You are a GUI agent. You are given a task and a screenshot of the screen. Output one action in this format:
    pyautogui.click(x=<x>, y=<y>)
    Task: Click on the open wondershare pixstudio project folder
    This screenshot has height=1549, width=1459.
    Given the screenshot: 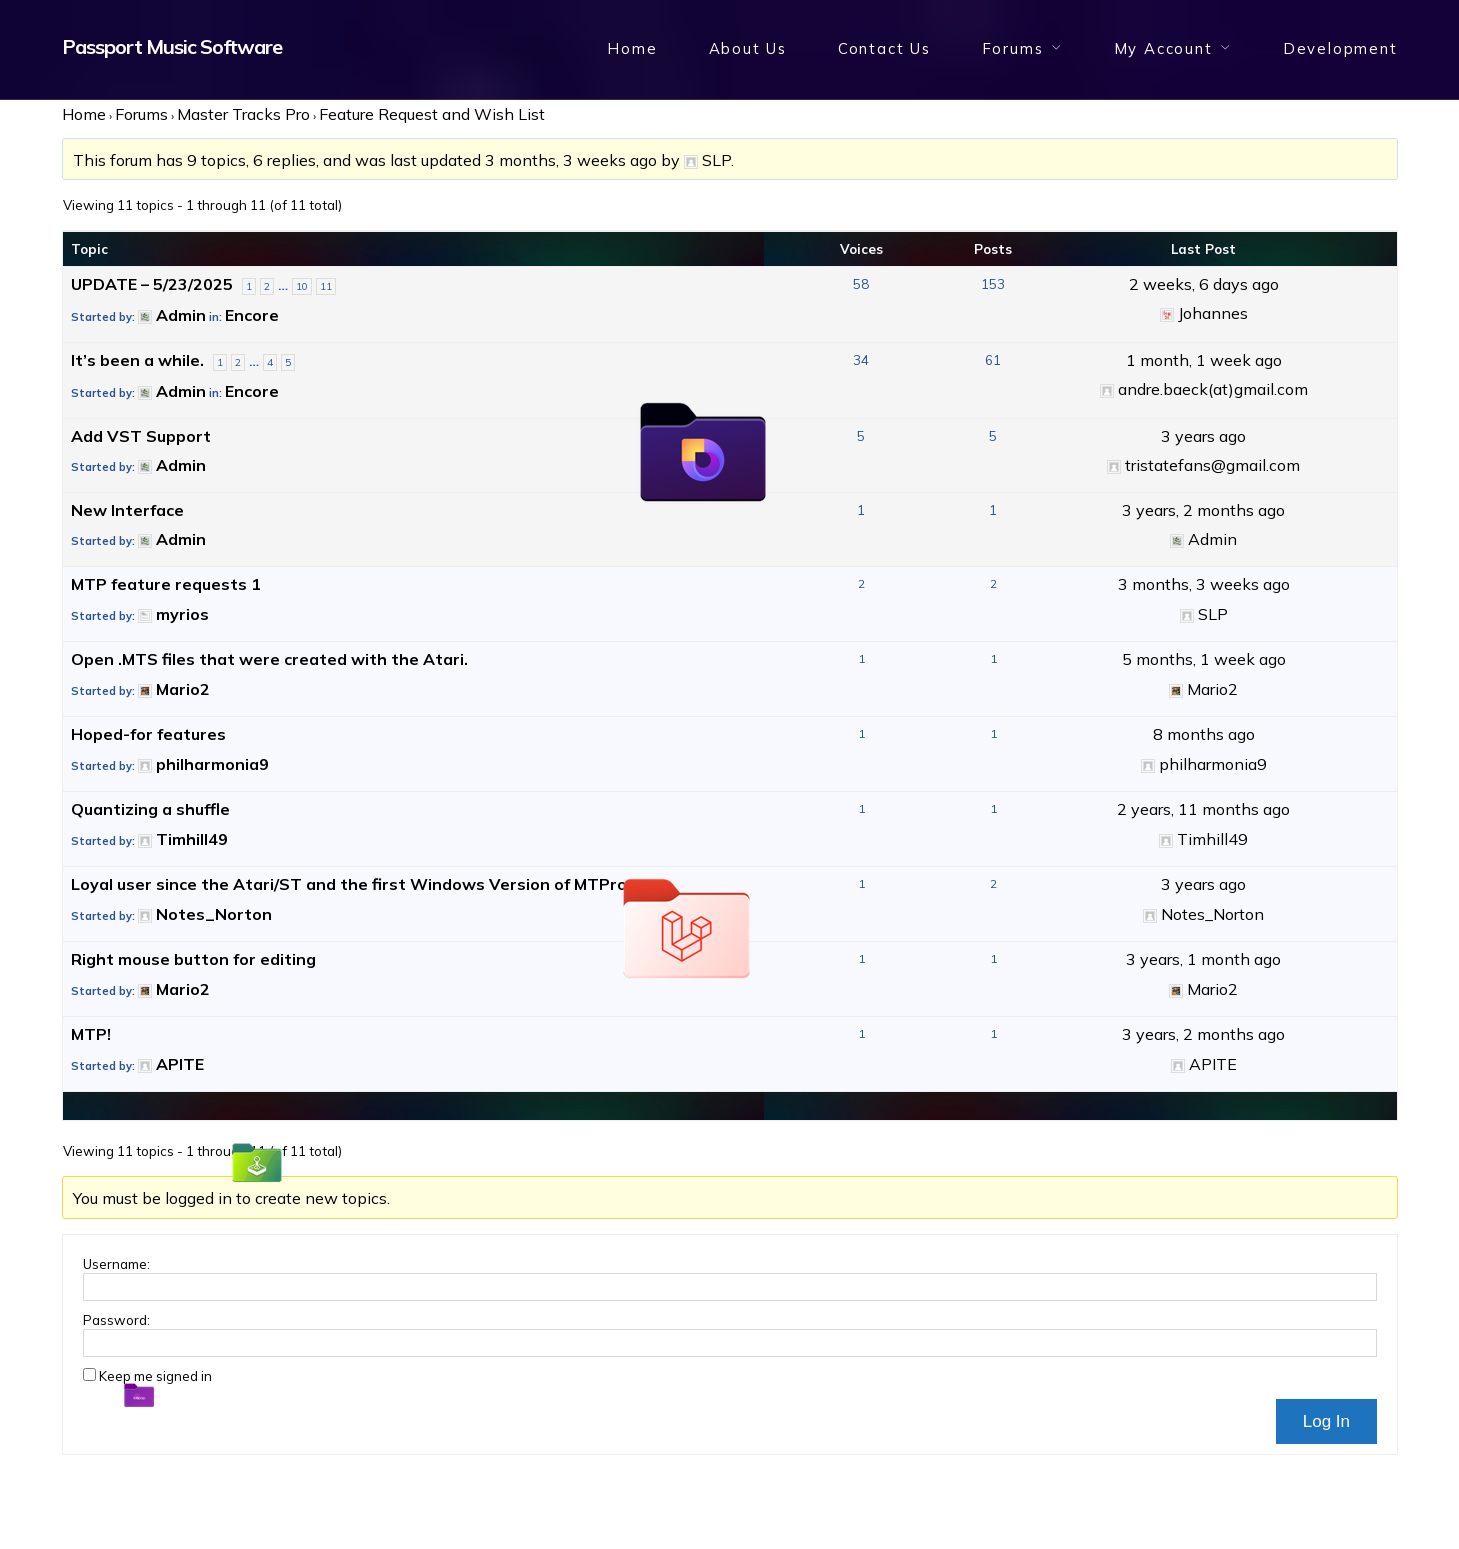 What is the action you would take?
    pyautogui.click(x=702, y=455)
    